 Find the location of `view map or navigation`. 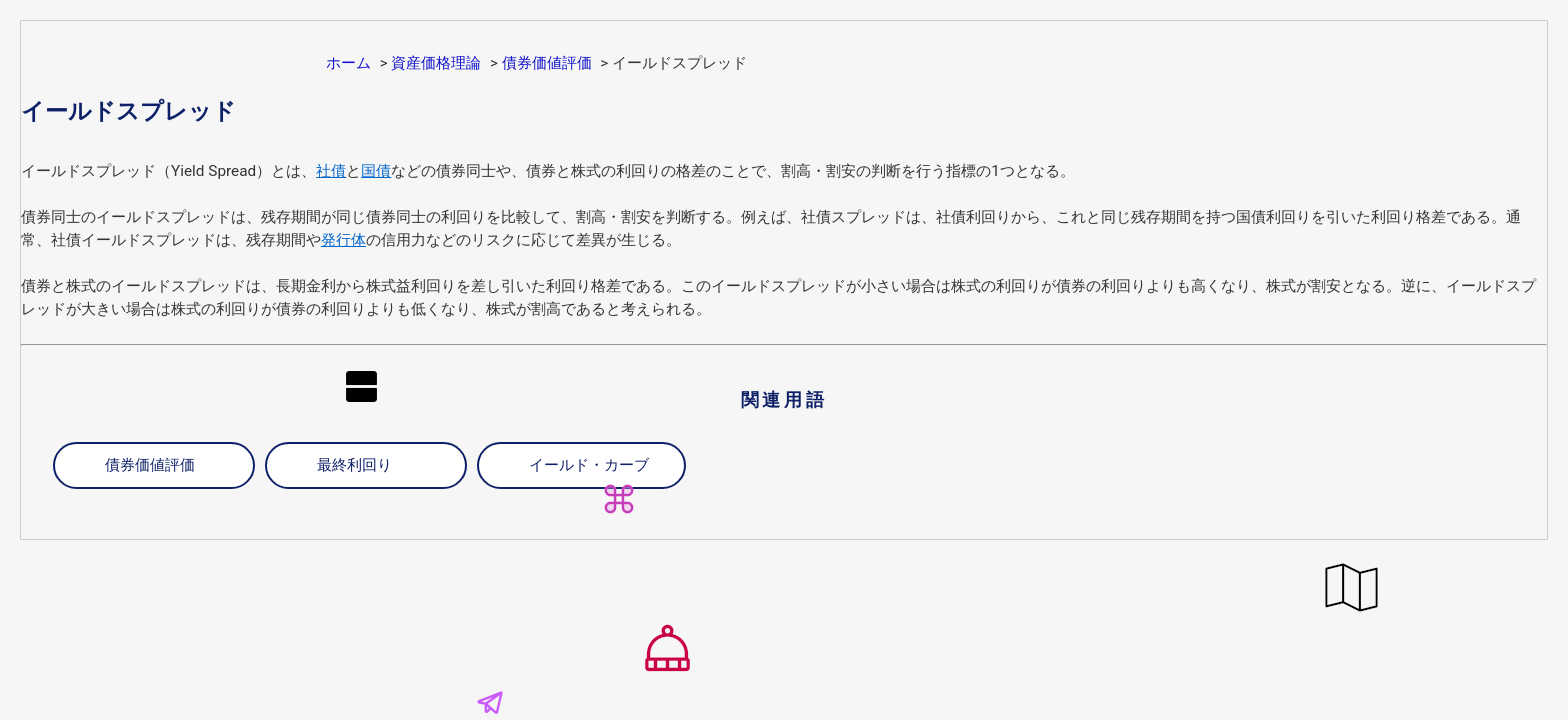

view map or navigation is located at coordinates (1351, 587).